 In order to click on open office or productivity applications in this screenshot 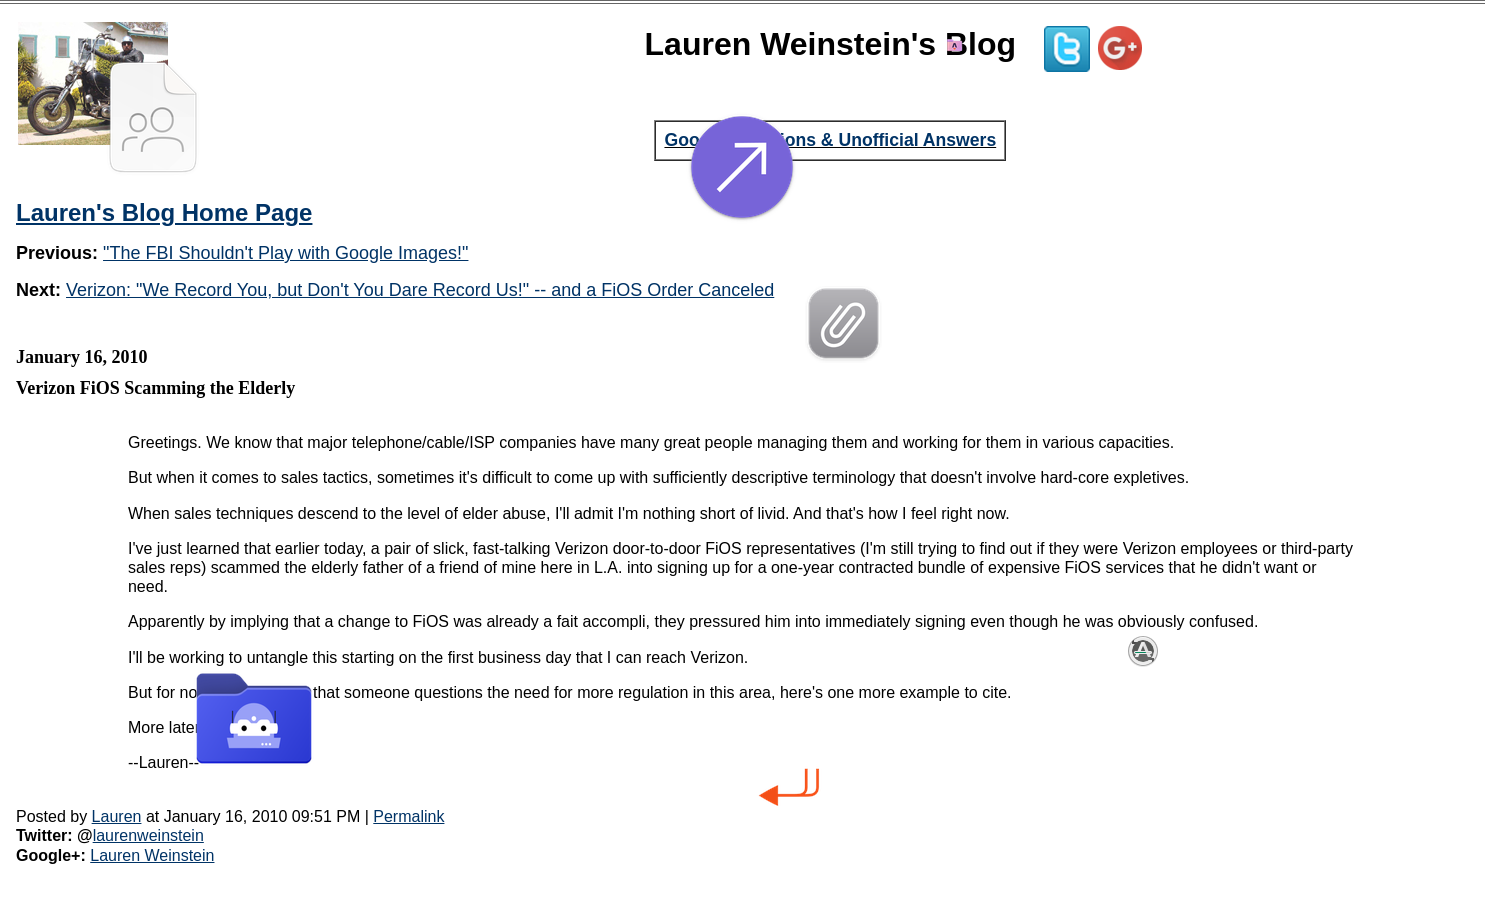, I will do `click(843, 324)`.